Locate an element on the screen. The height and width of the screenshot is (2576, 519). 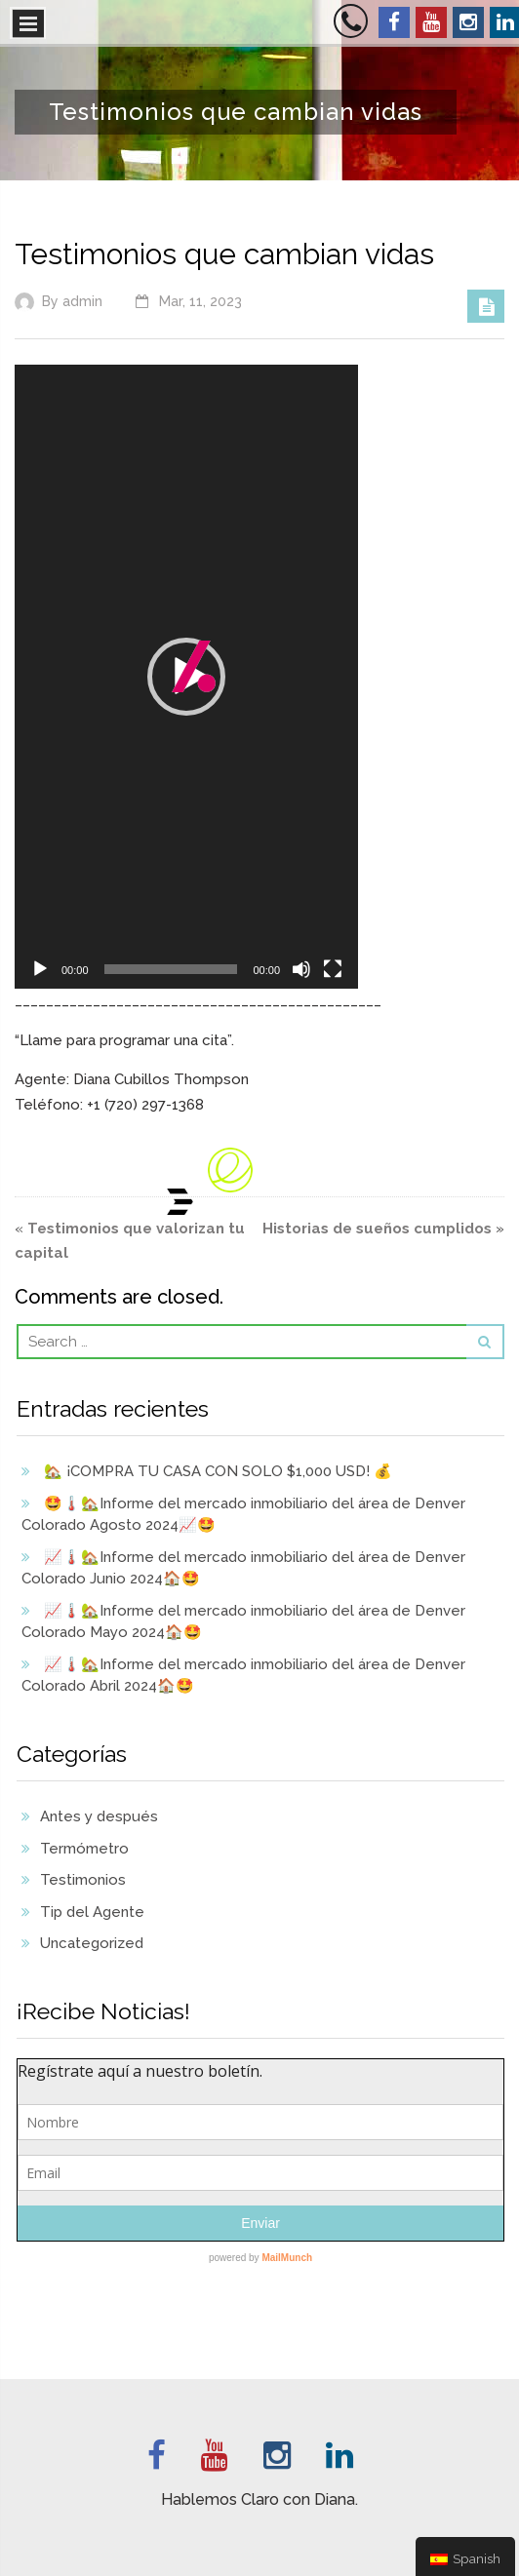
visit slashdot news website is located at coordinates (193, 666).